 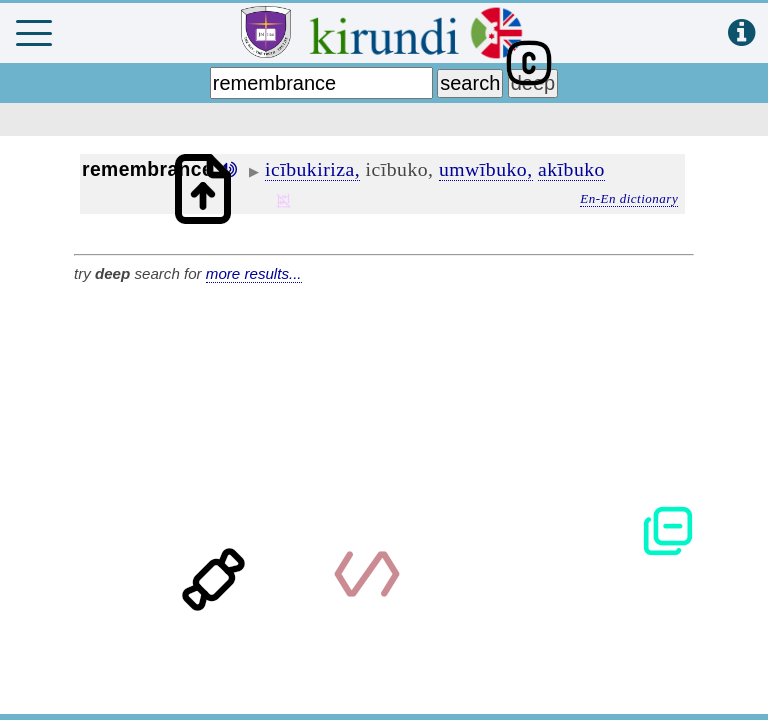 I want to click on upload a file from your device, so click(x=203, y=189).